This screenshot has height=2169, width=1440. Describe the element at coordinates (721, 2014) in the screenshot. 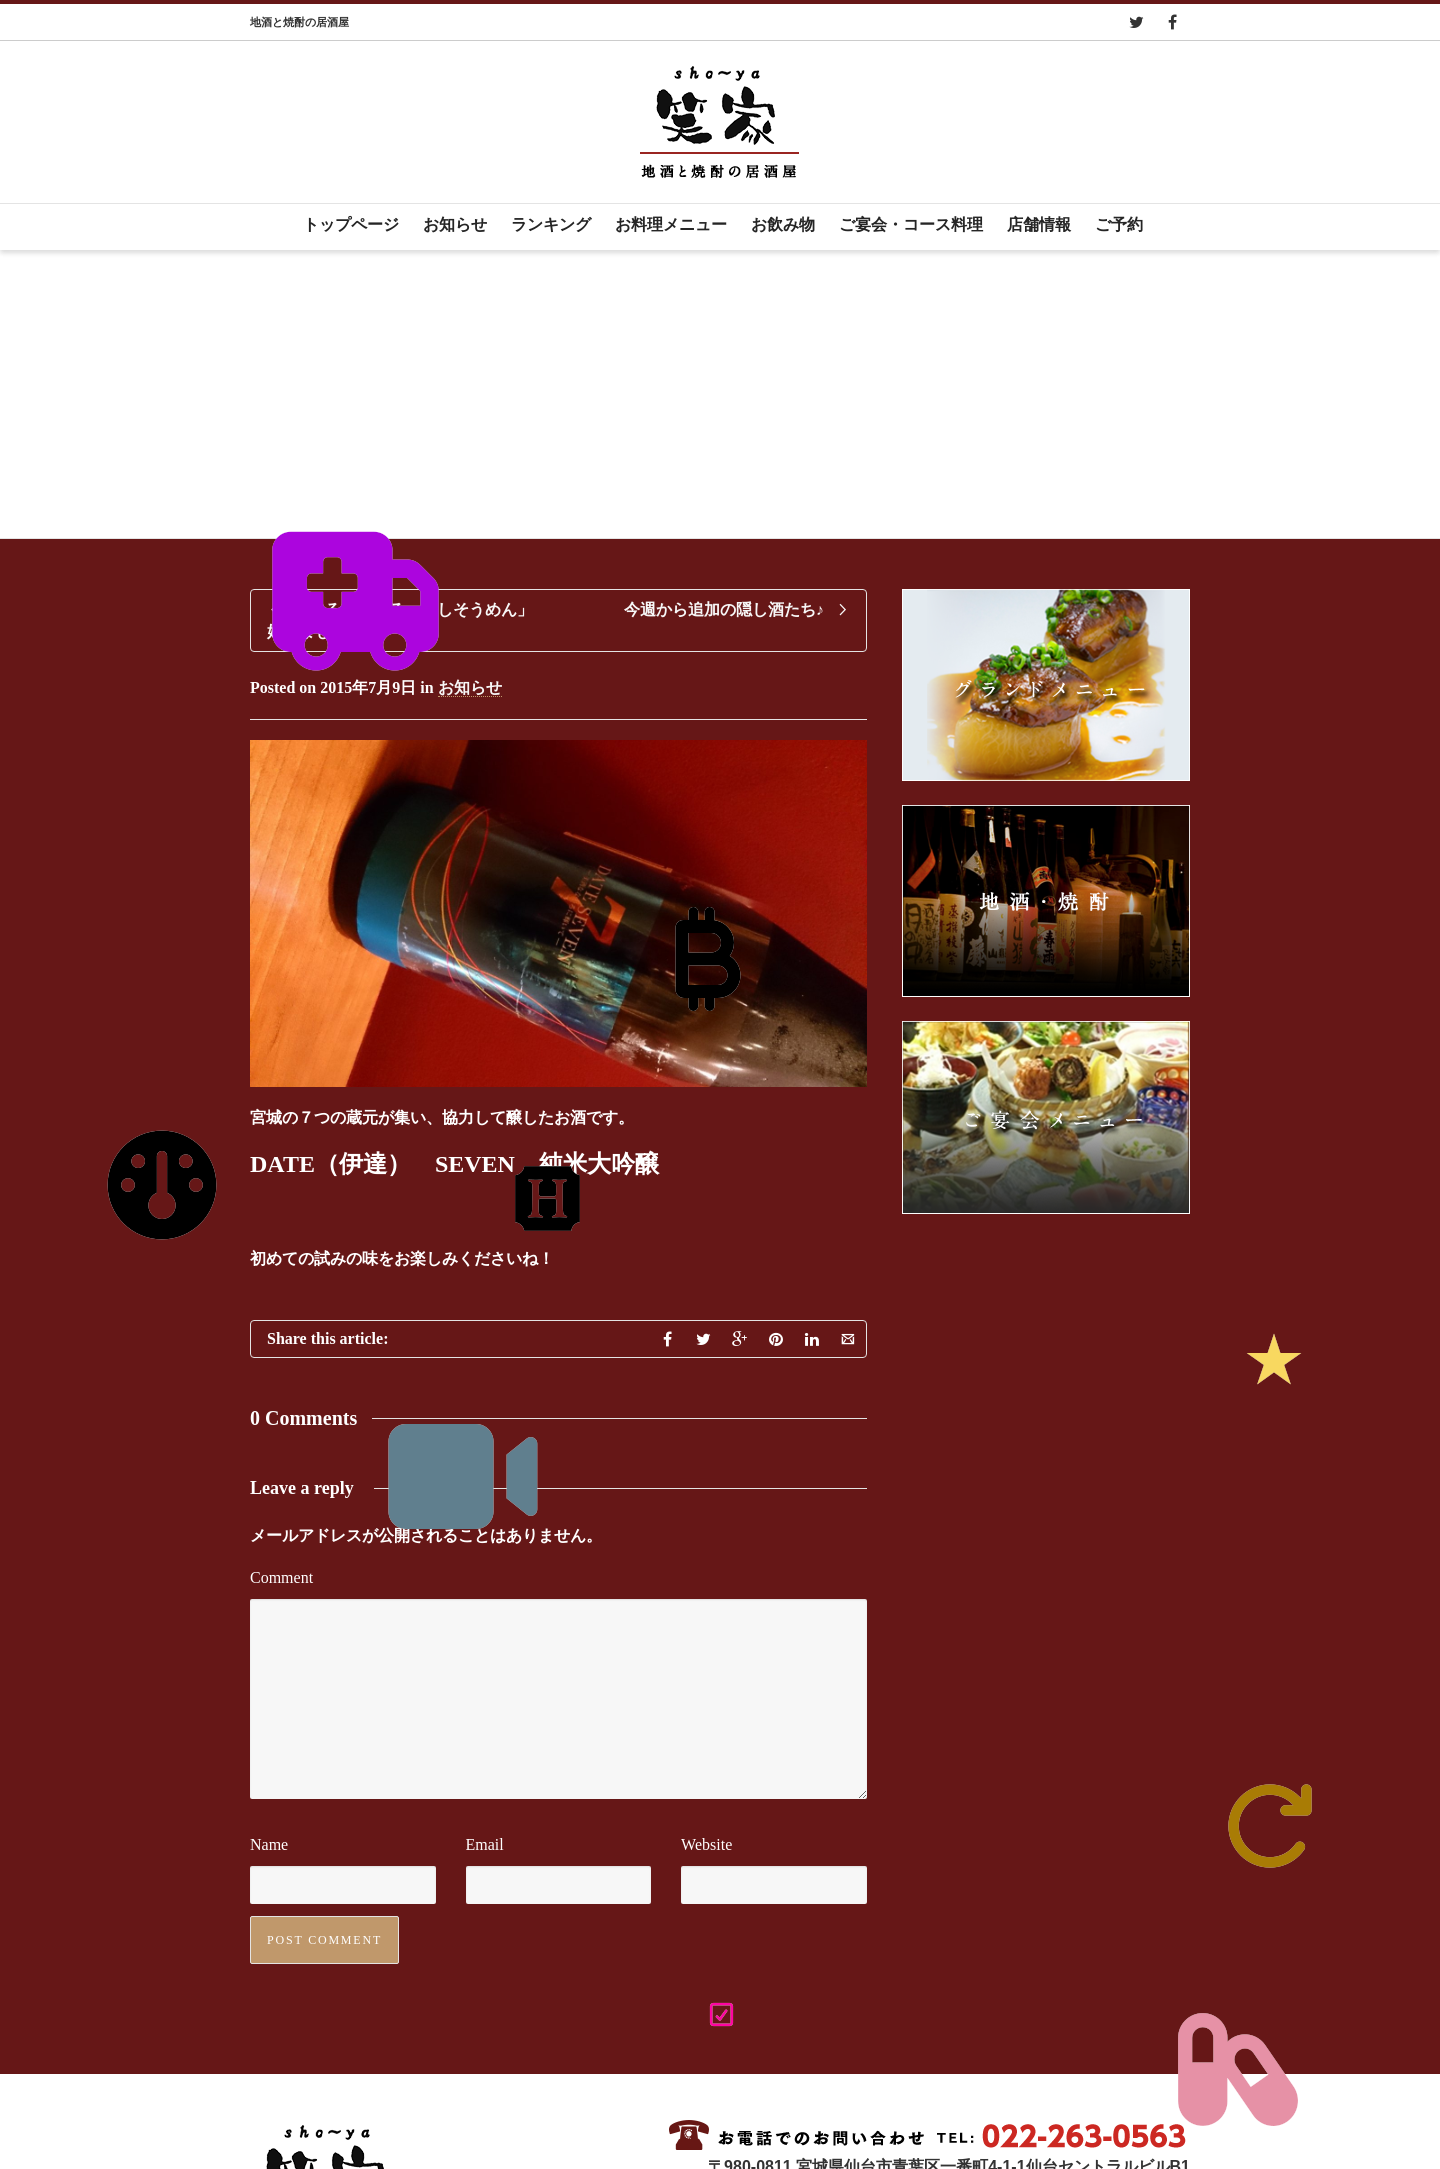

I see `mark task as complete` at that location.